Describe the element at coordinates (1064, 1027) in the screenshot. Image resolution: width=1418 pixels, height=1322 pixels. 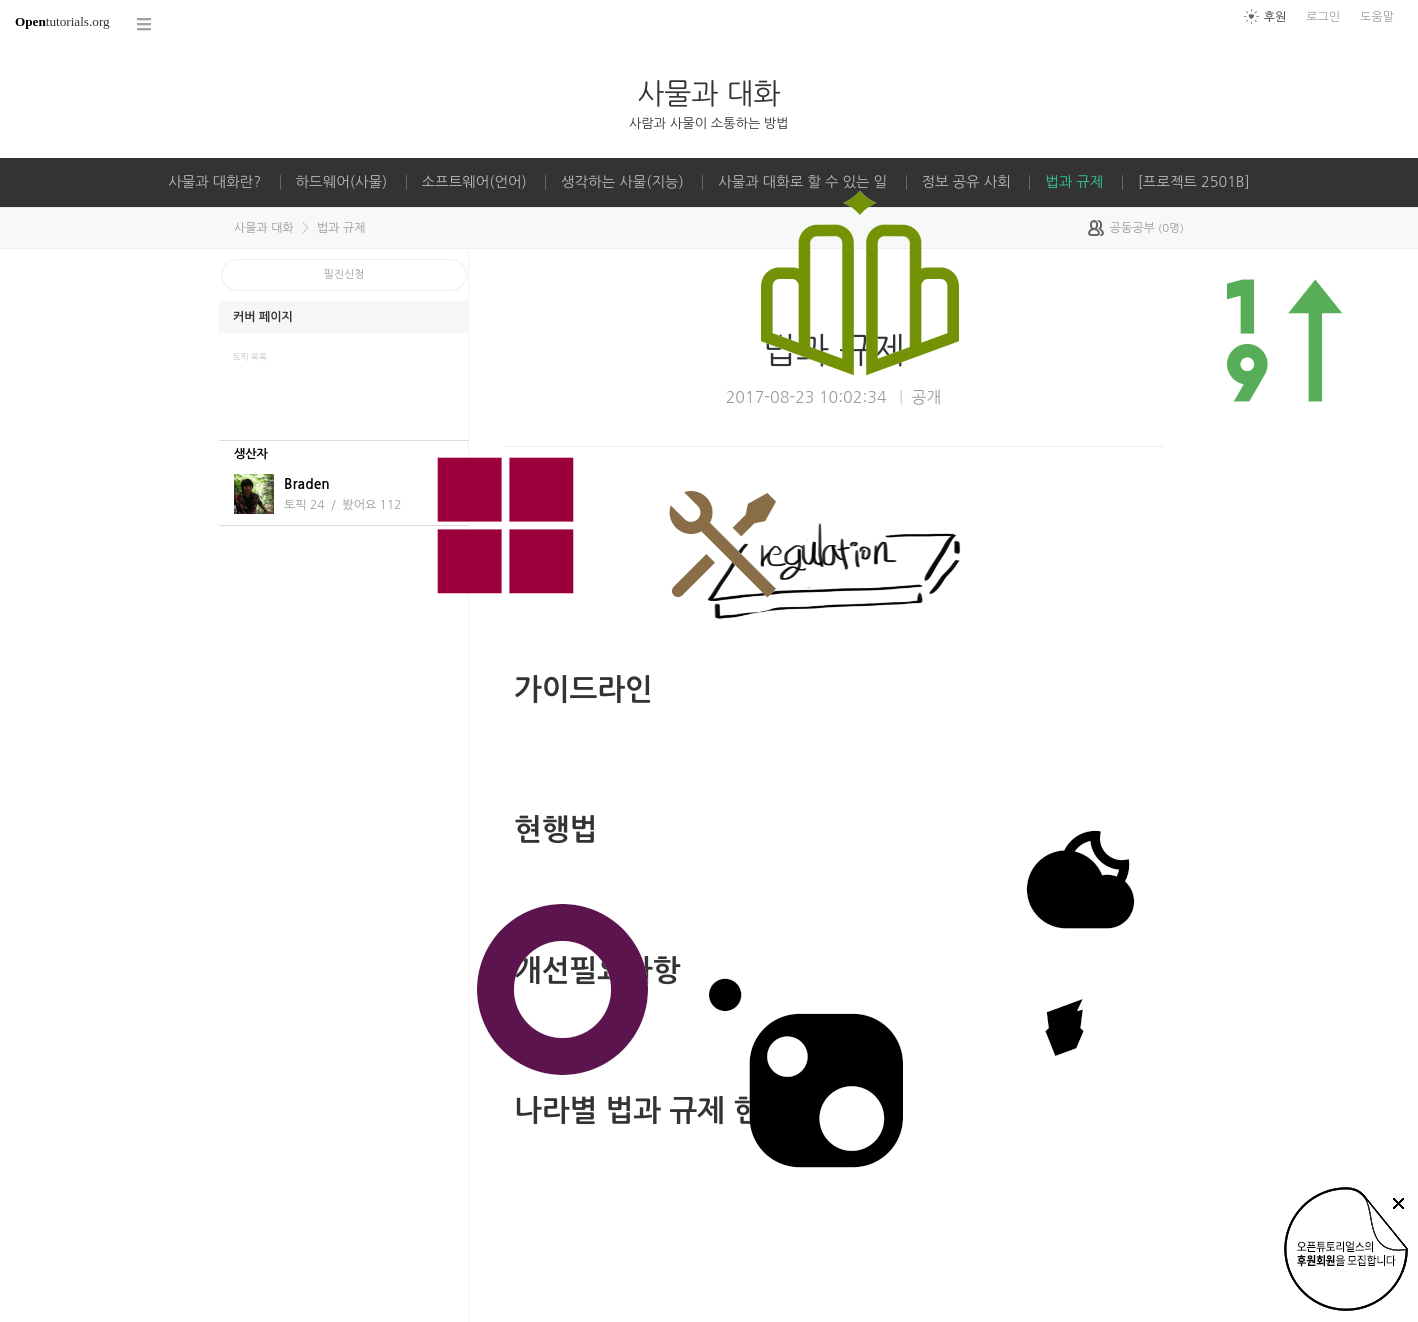
I see `visit BoardGameGeek website` at that location.